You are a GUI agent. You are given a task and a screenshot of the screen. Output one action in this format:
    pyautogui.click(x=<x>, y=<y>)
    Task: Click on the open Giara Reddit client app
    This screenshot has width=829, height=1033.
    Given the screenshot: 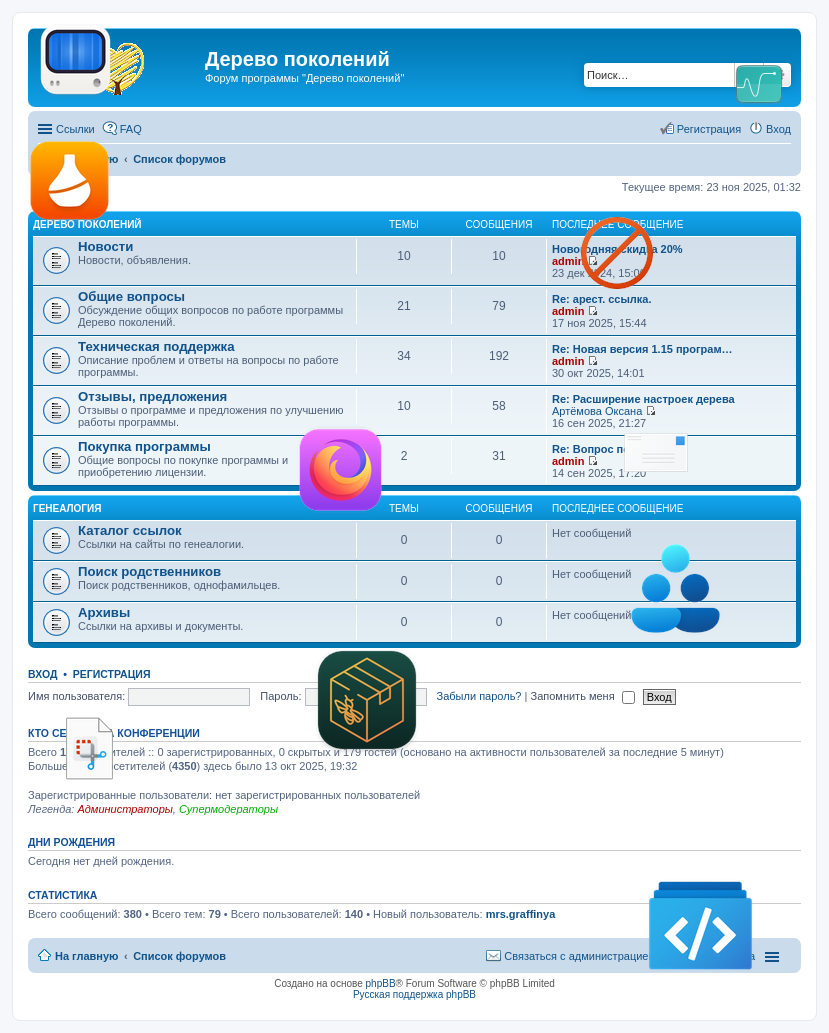 What is the action you would take?
    pyautogui.click(x=69, y=180)
    